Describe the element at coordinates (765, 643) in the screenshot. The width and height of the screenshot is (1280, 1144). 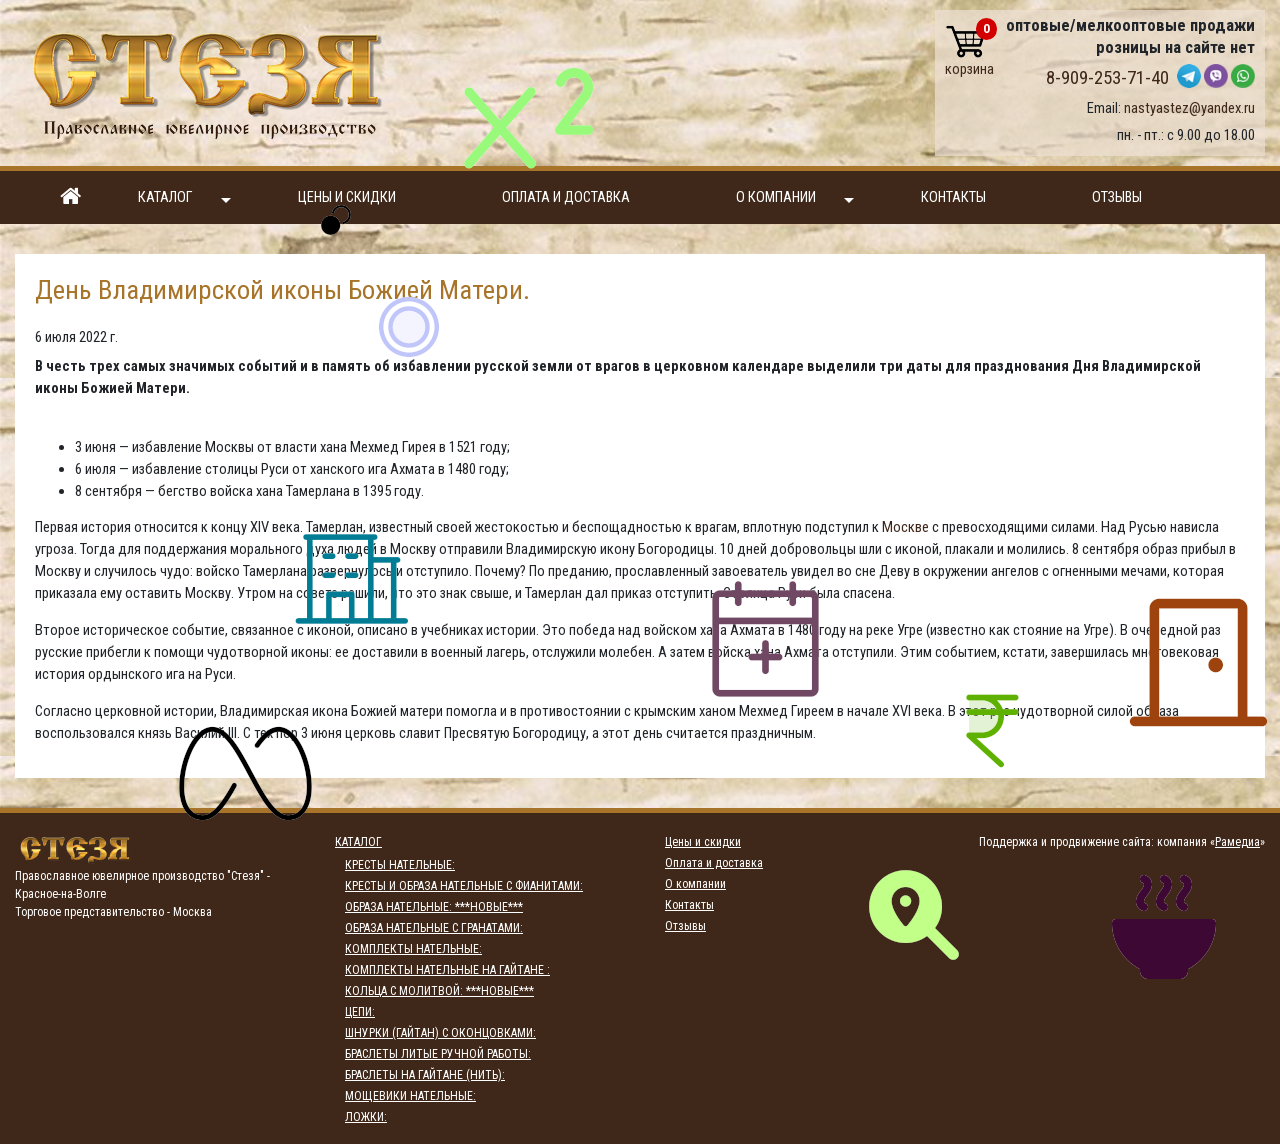
I see `add a new calendar event` at that location.